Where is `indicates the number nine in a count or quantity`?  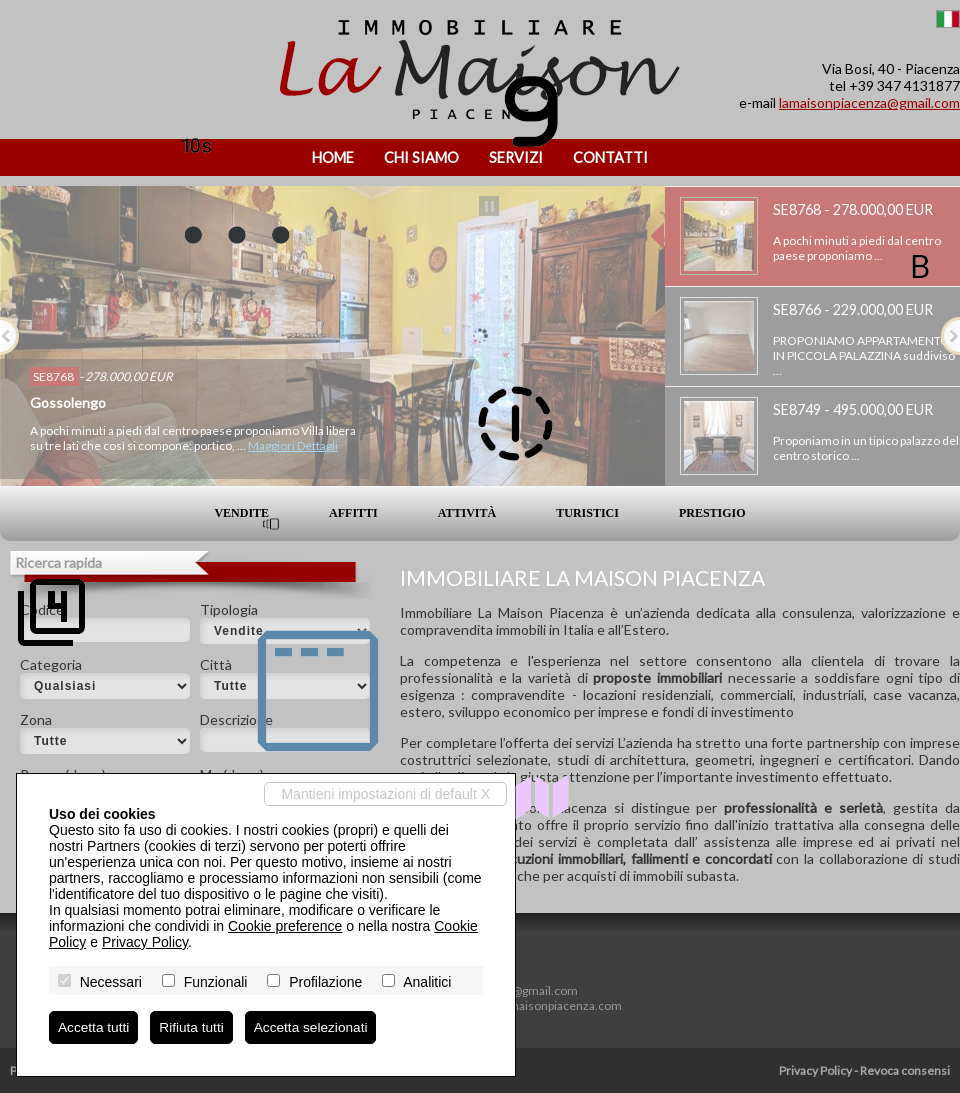
indicates the number nine in a count or quantity is located at coordinates (532, 111).